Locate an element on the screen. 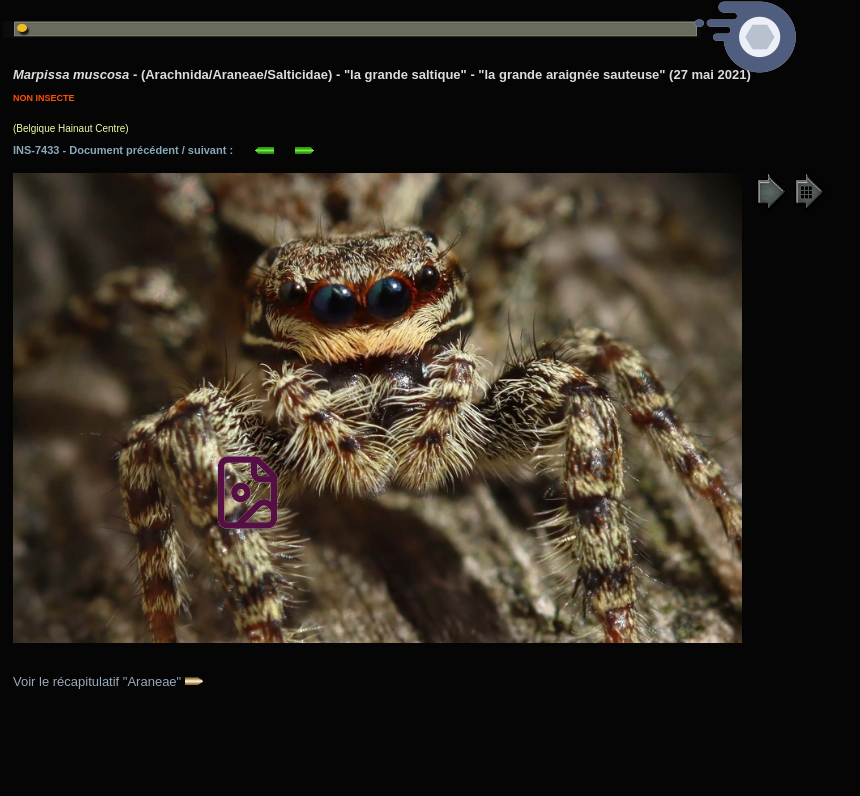  access discord nitro subscription features is located at coordinates (745, 37).